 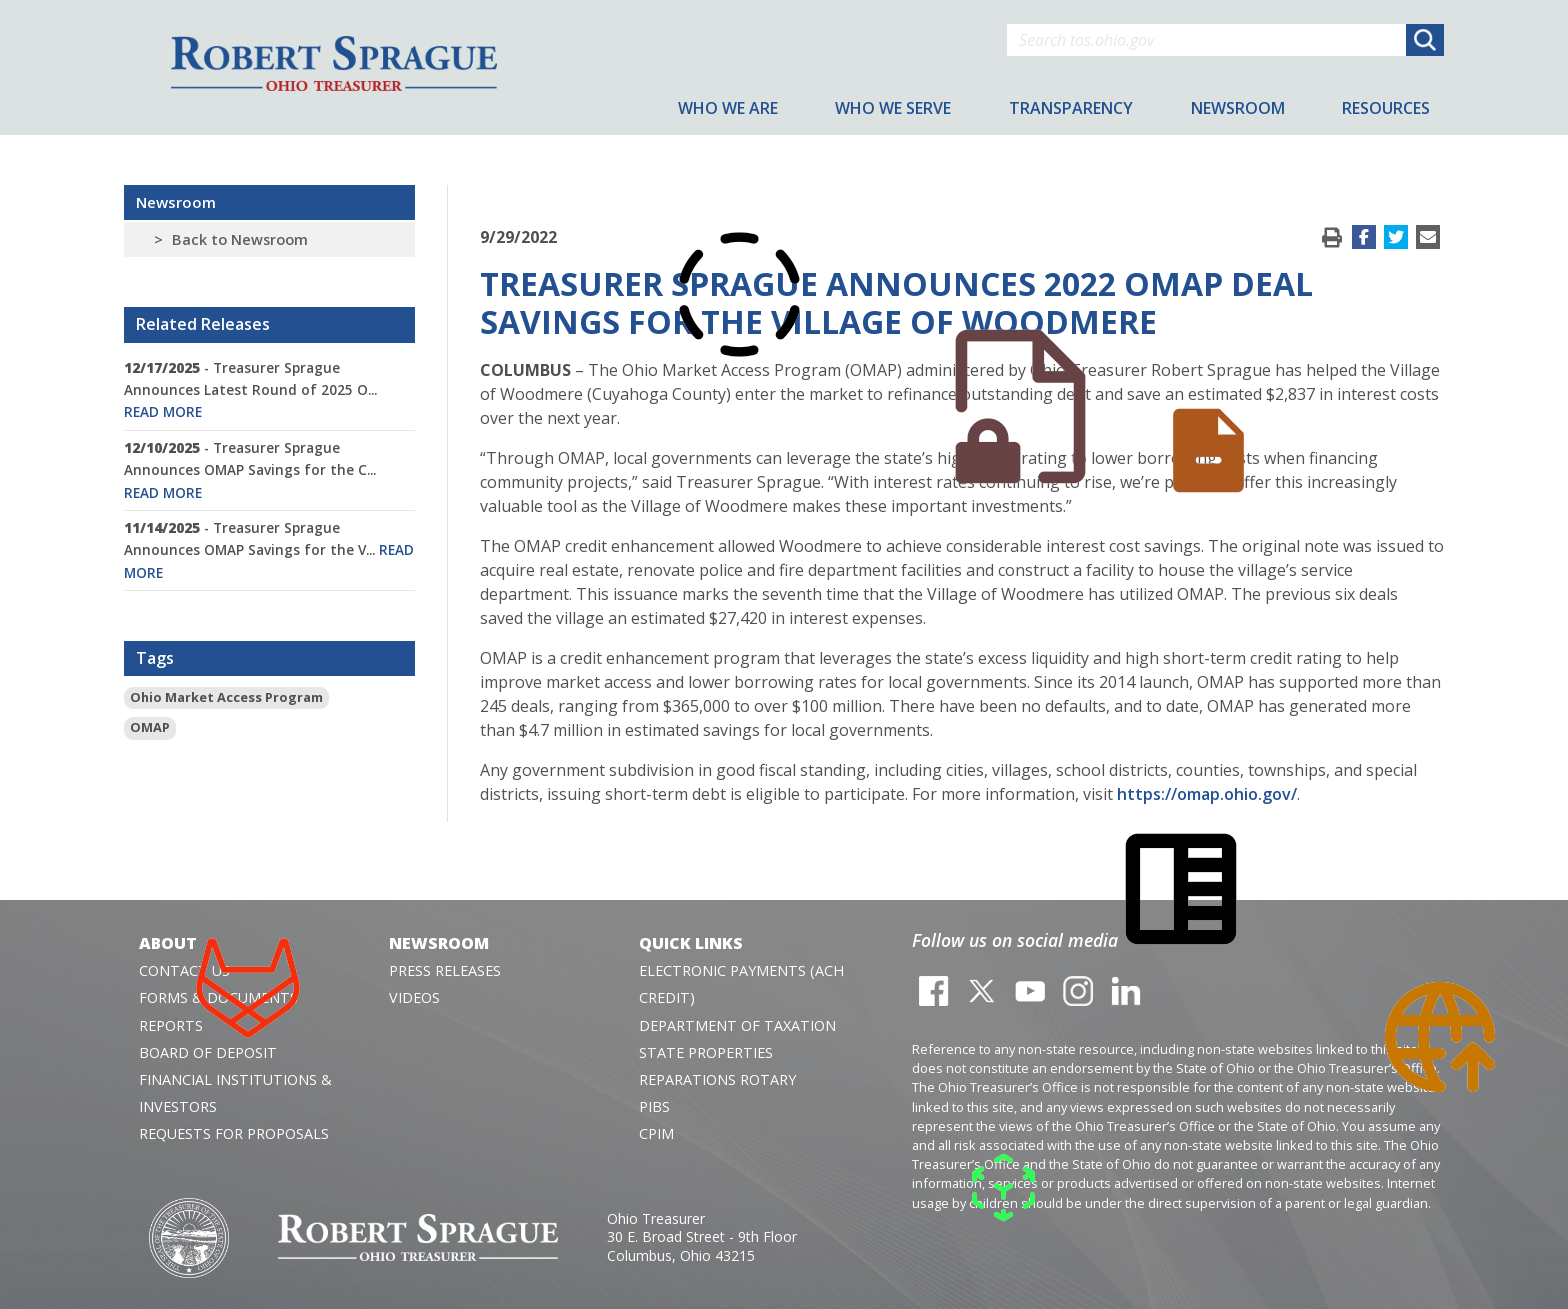 What do you see at coordinates (1181, 889) in the screenshot?
I see `toggle between split-screen or half-view mode` at bounding box center [1181, 889].